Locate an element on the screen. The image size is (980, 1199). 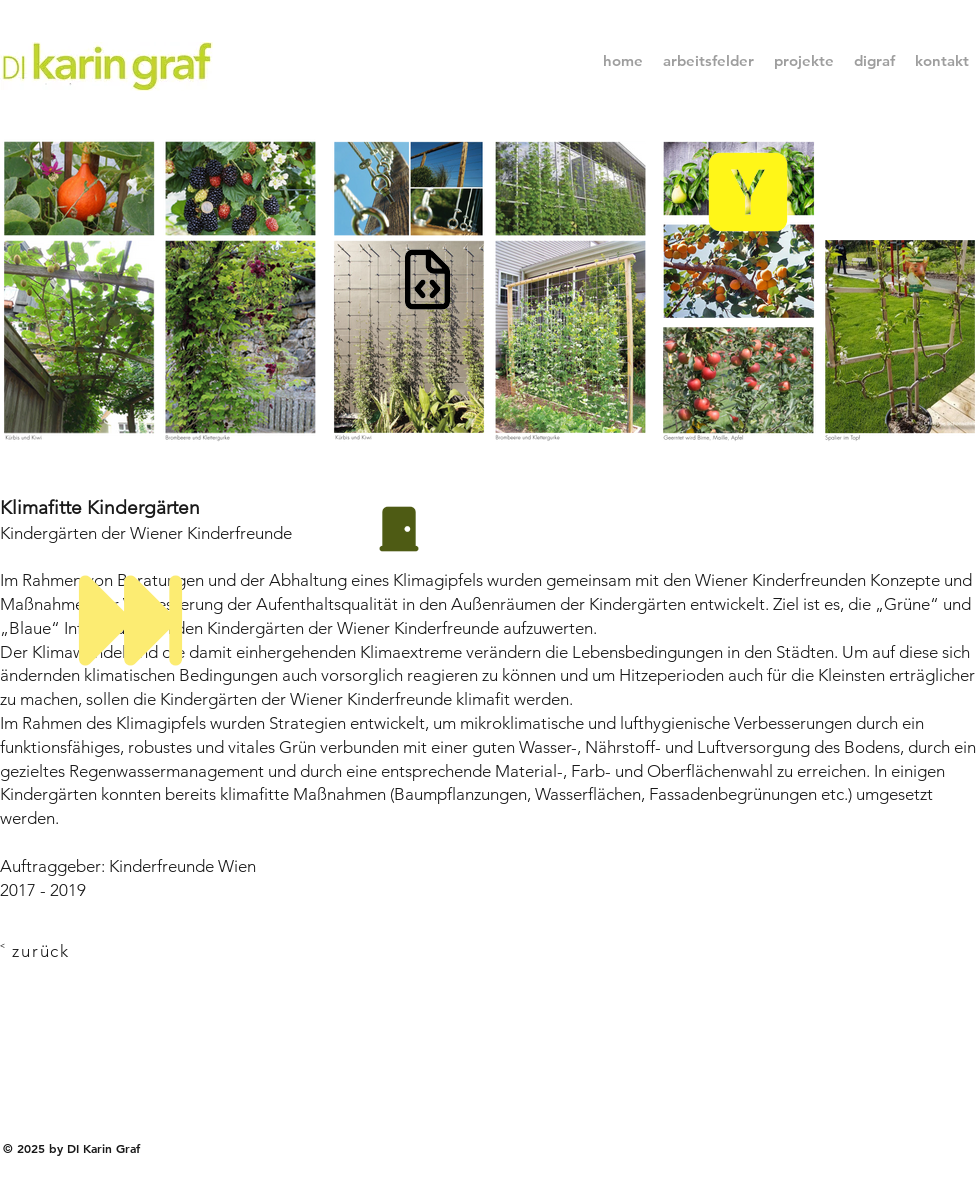
skip to next track is located at coordinates (130, 620).